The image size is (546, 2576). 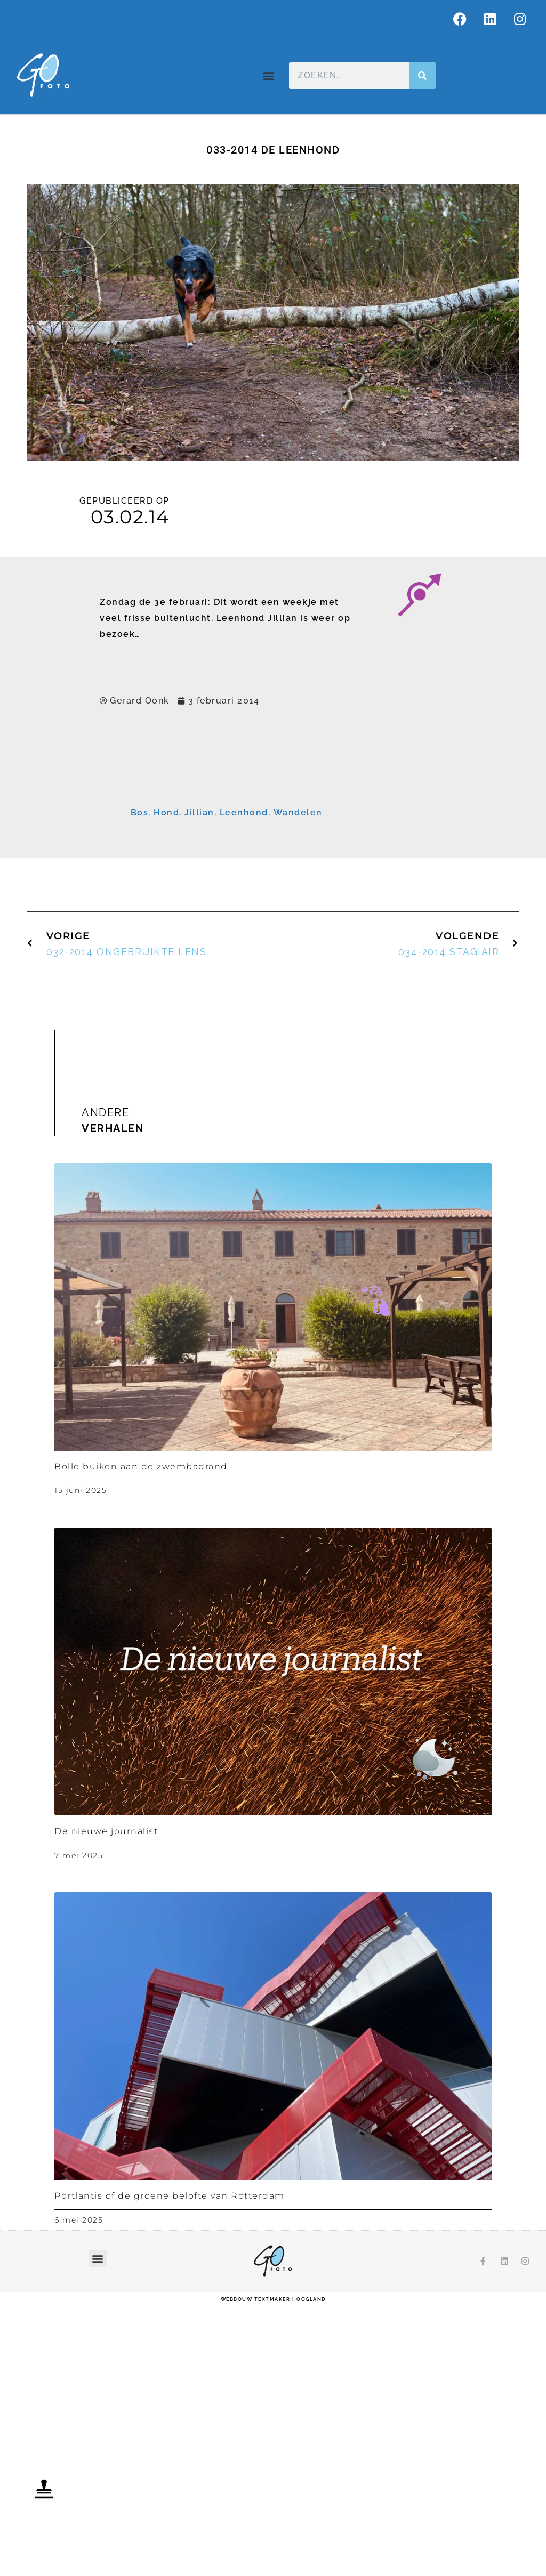 I want to click on indicates scattered snow conditions at night, so click(x=435, y=1758).